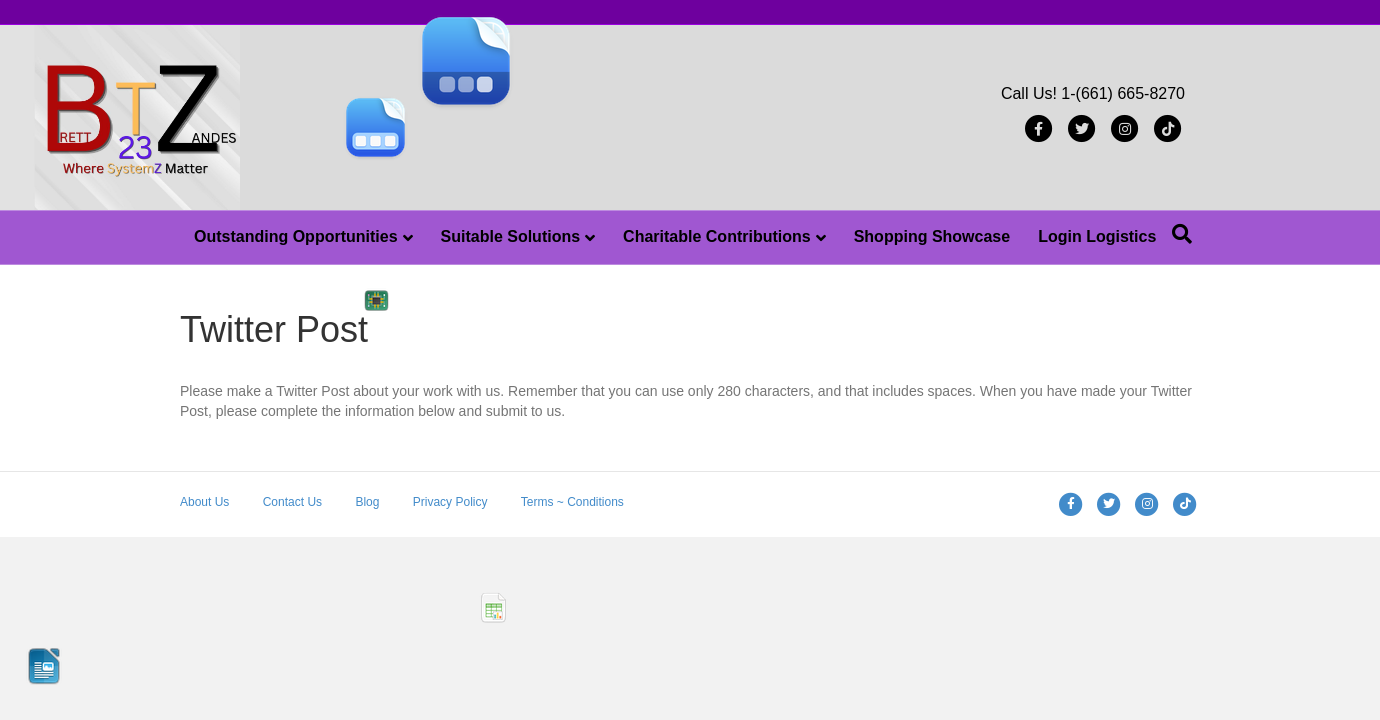 The image size is (1380, 720). I want to click on open jockey system configuration app, so click(376, 300).